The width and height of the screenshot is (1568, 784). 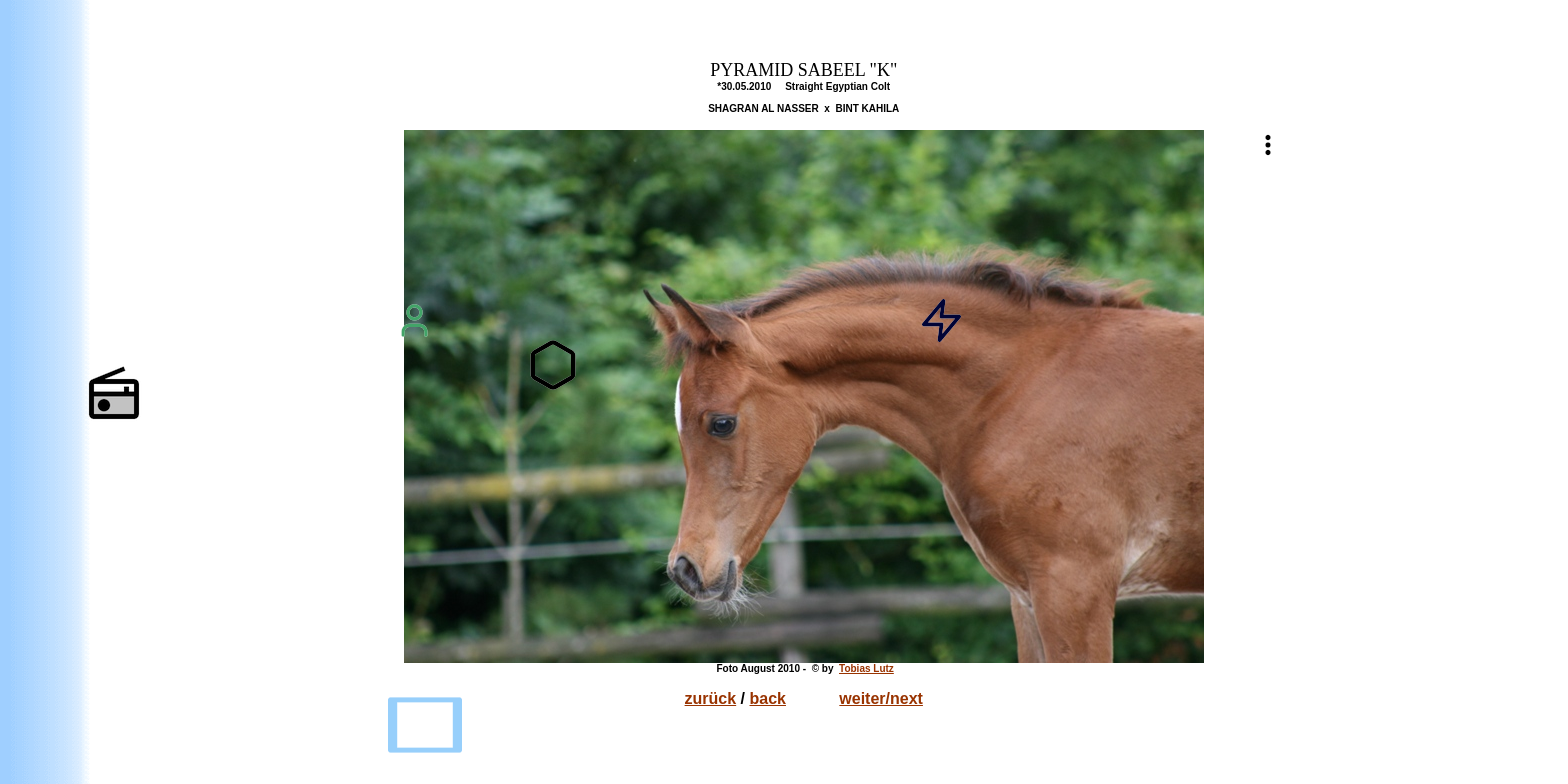 I want to click on indicates quick actions or instant features, so click(x=941, y=320).